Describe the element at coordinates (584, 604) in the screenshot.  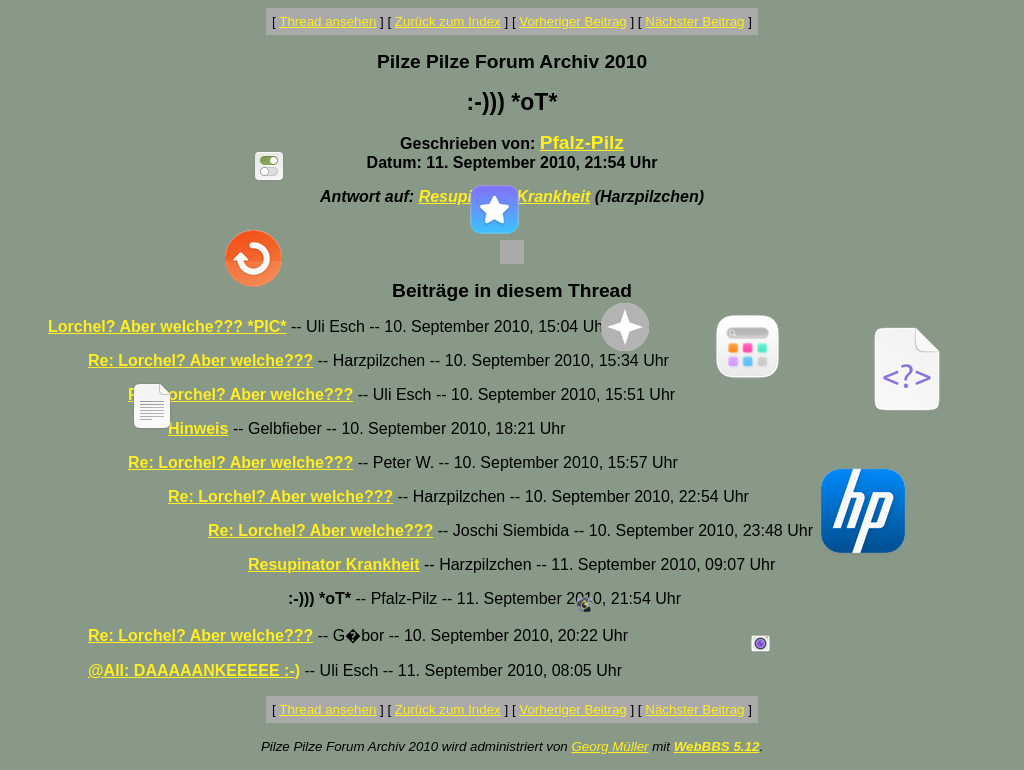
I see `manage browser cookie settings` at that location.